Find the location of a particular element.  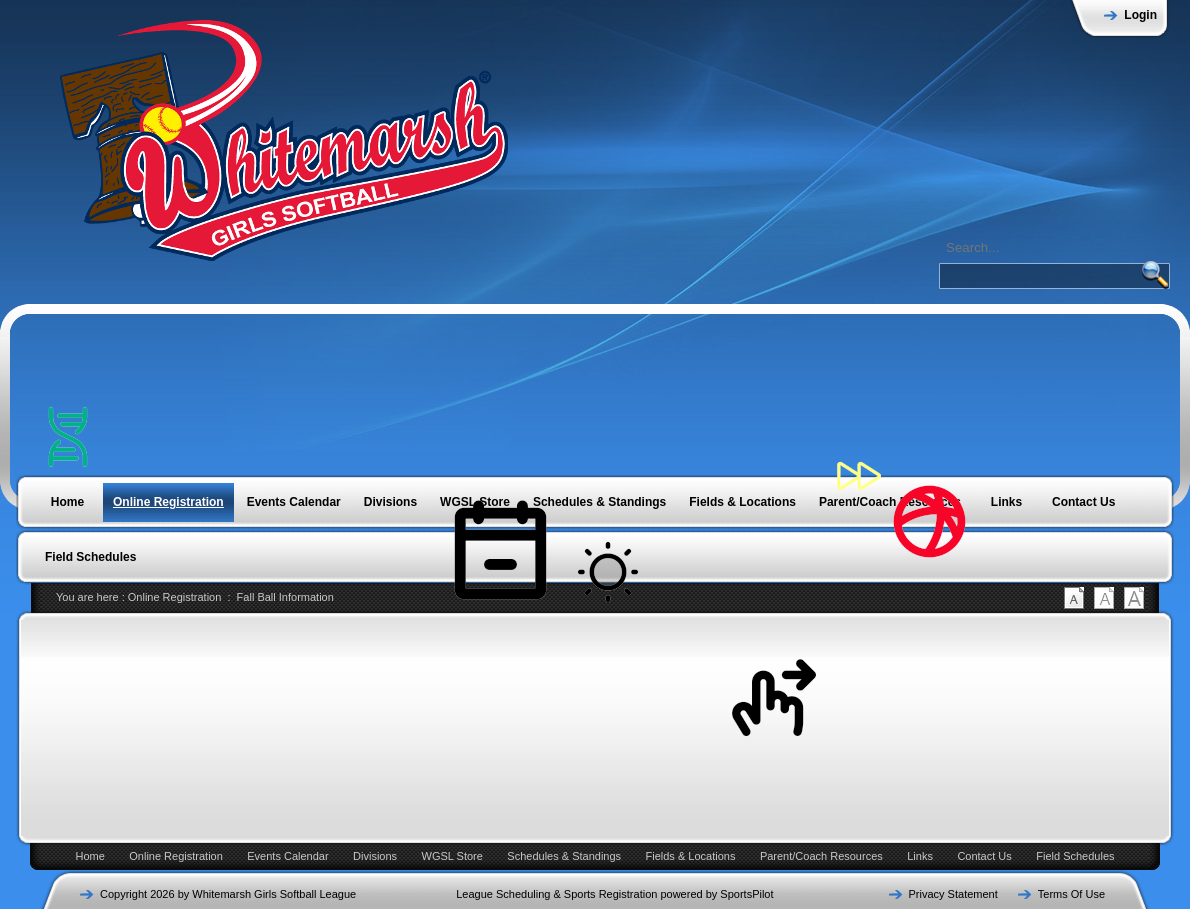

remove an event from calendar is located at coordinates (500, 553).